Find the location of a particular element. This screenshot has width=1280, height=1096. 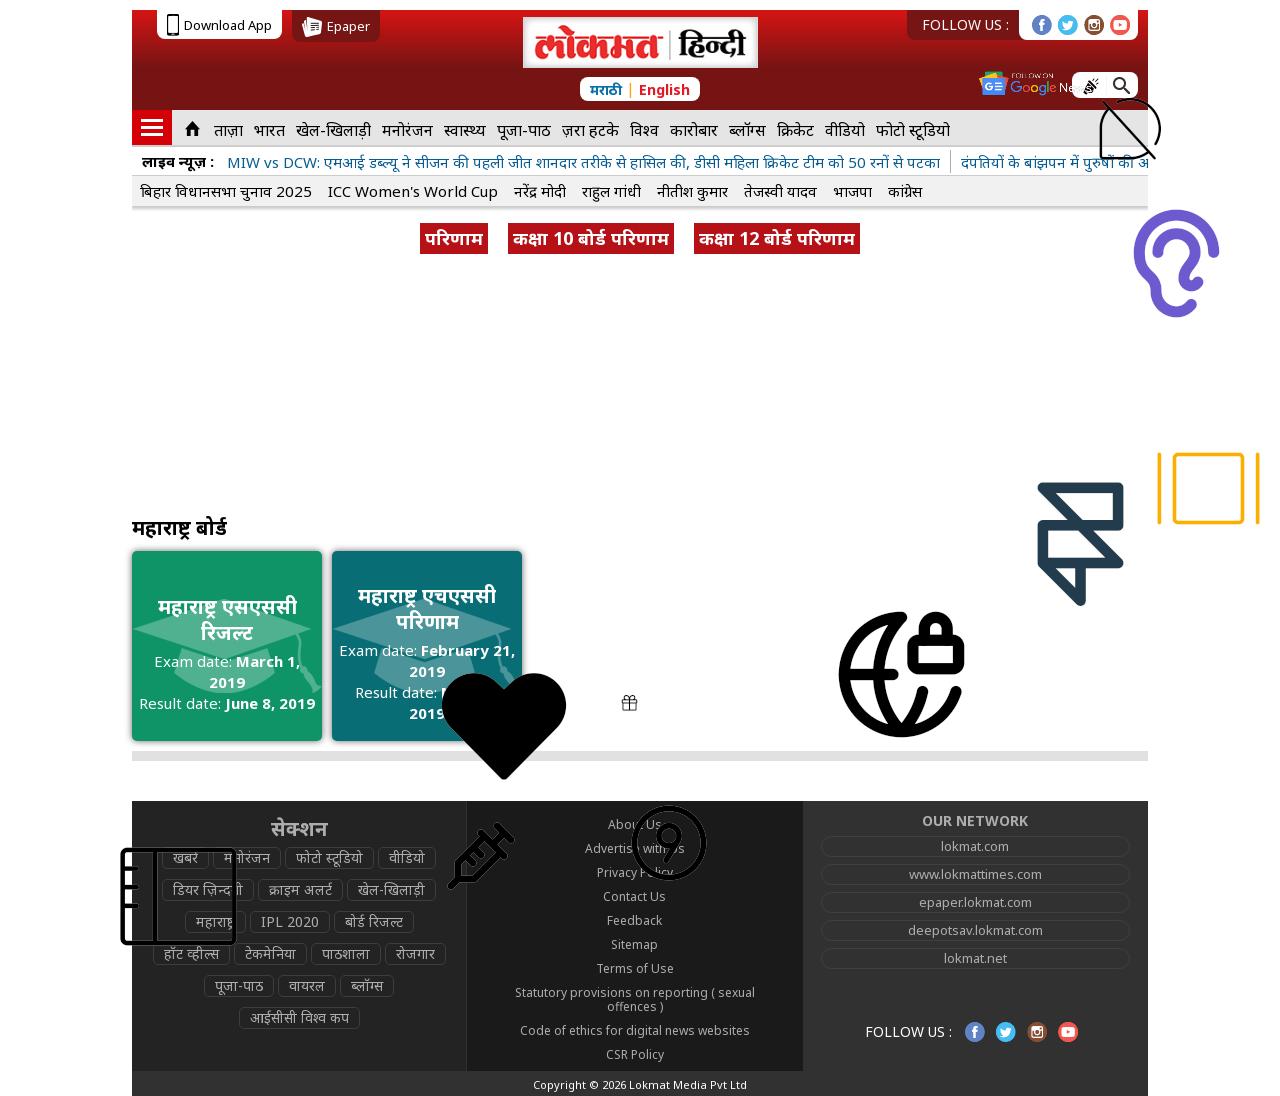

access audio or hearing settings is located at coordinates (1176, 263).